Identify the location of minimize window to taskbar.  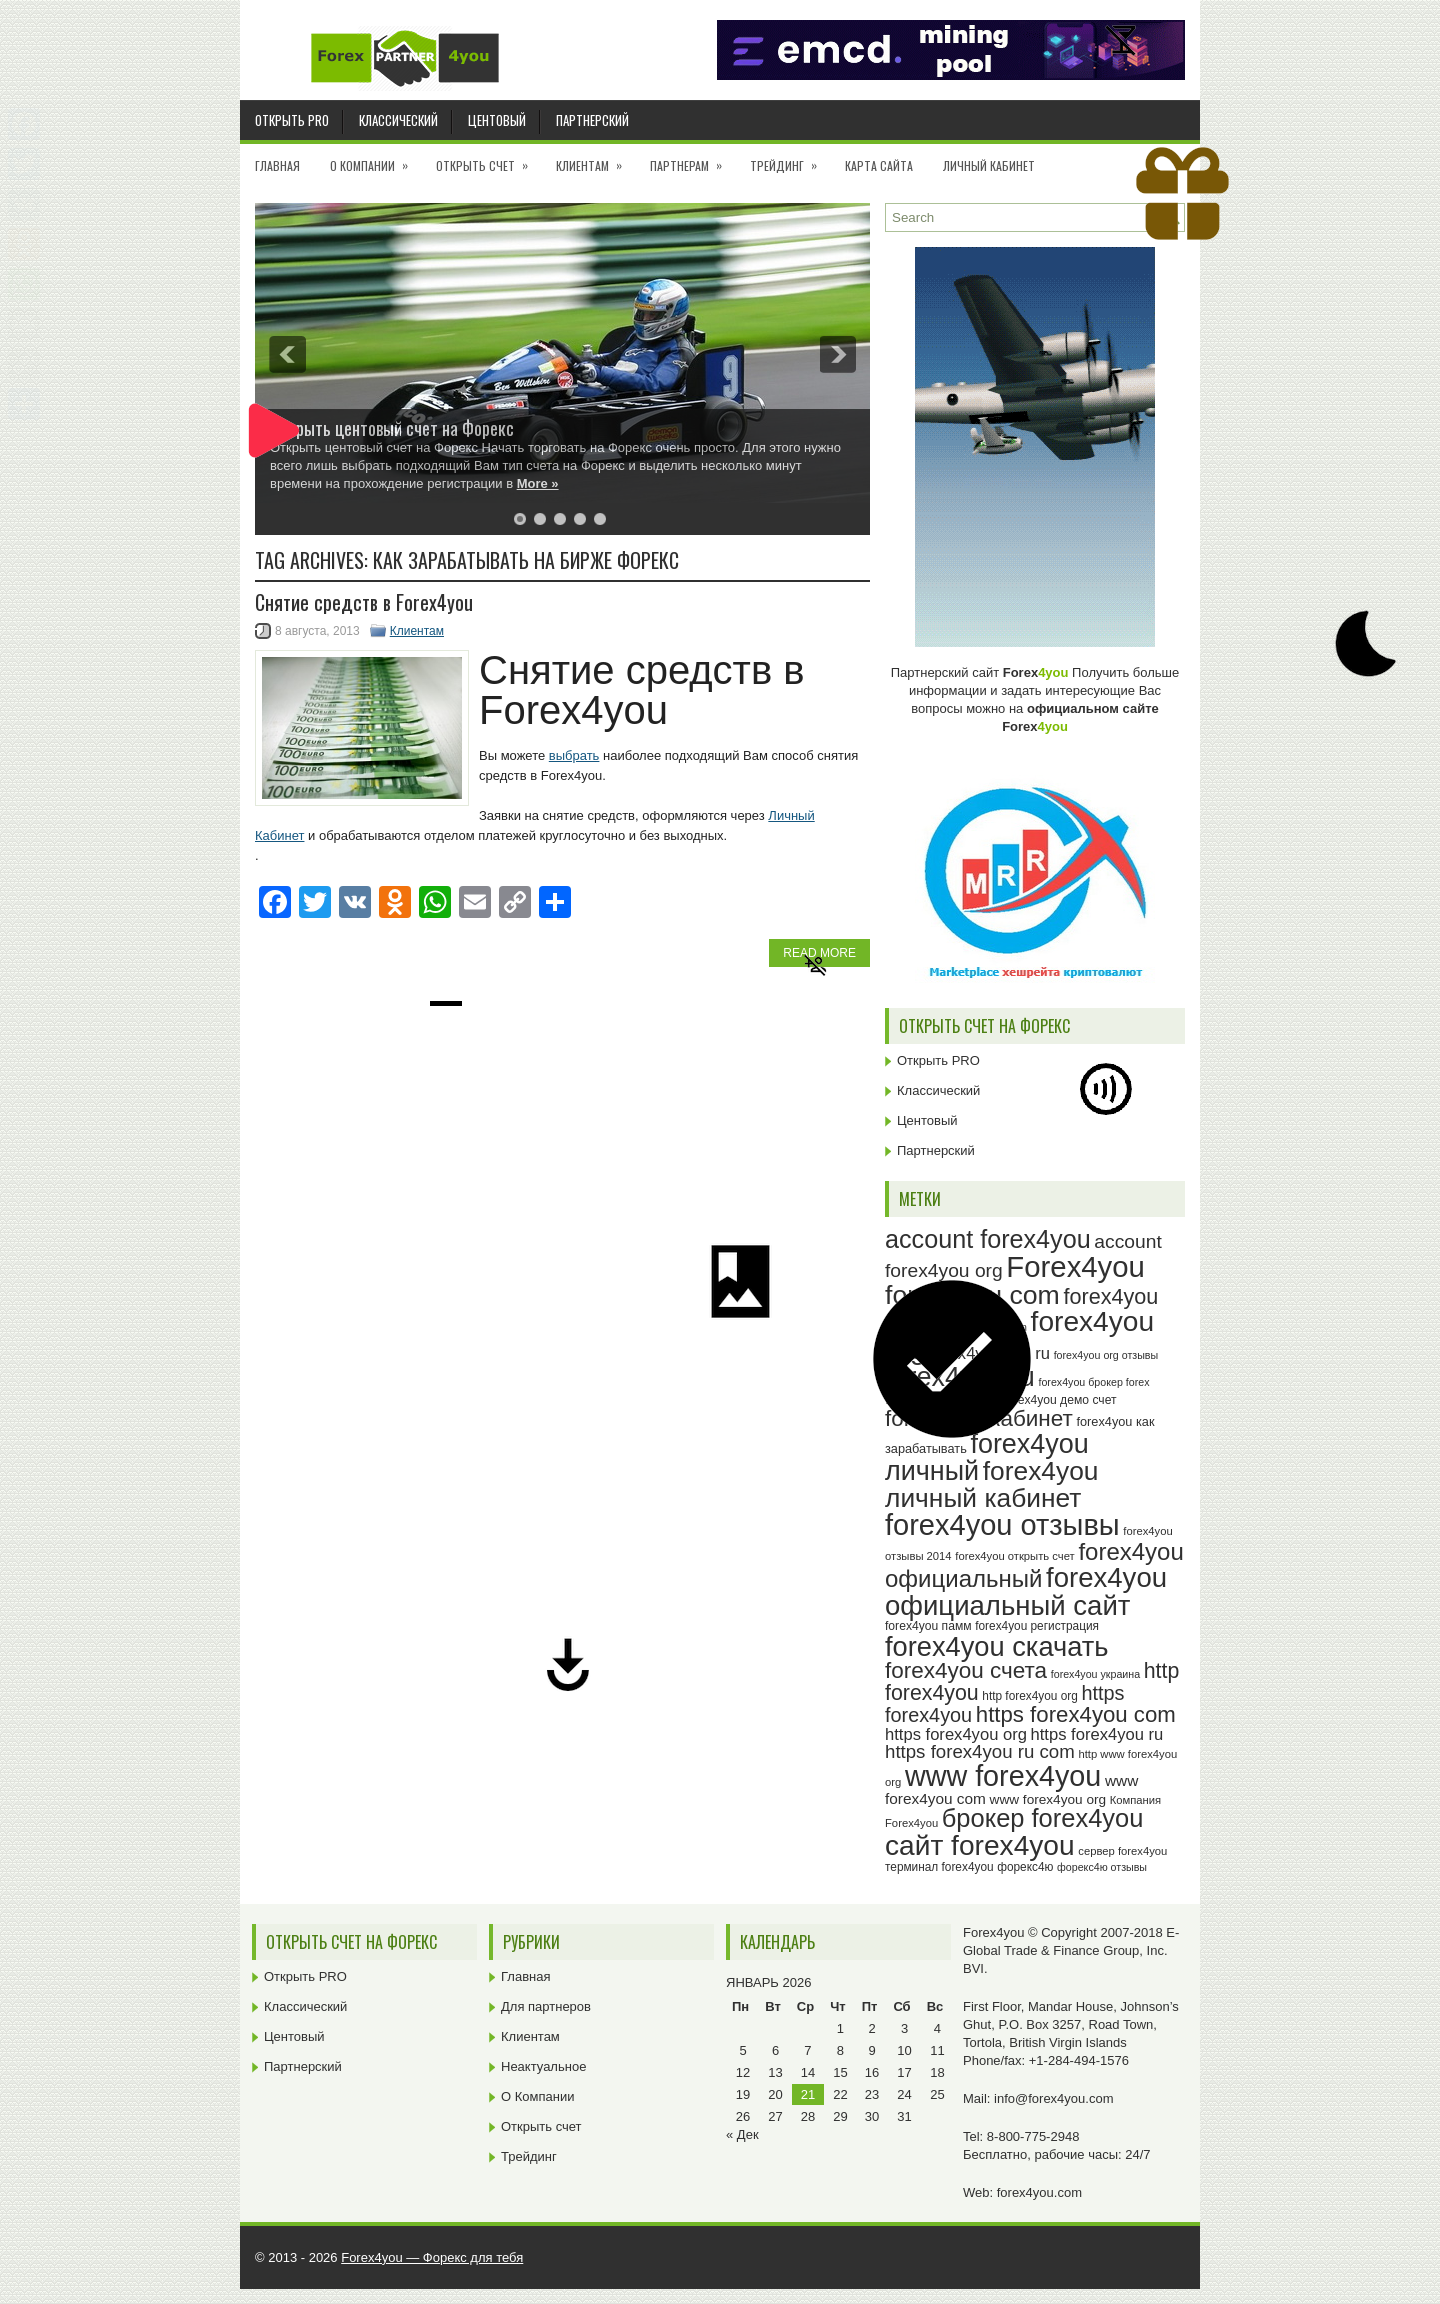
(446, 982).